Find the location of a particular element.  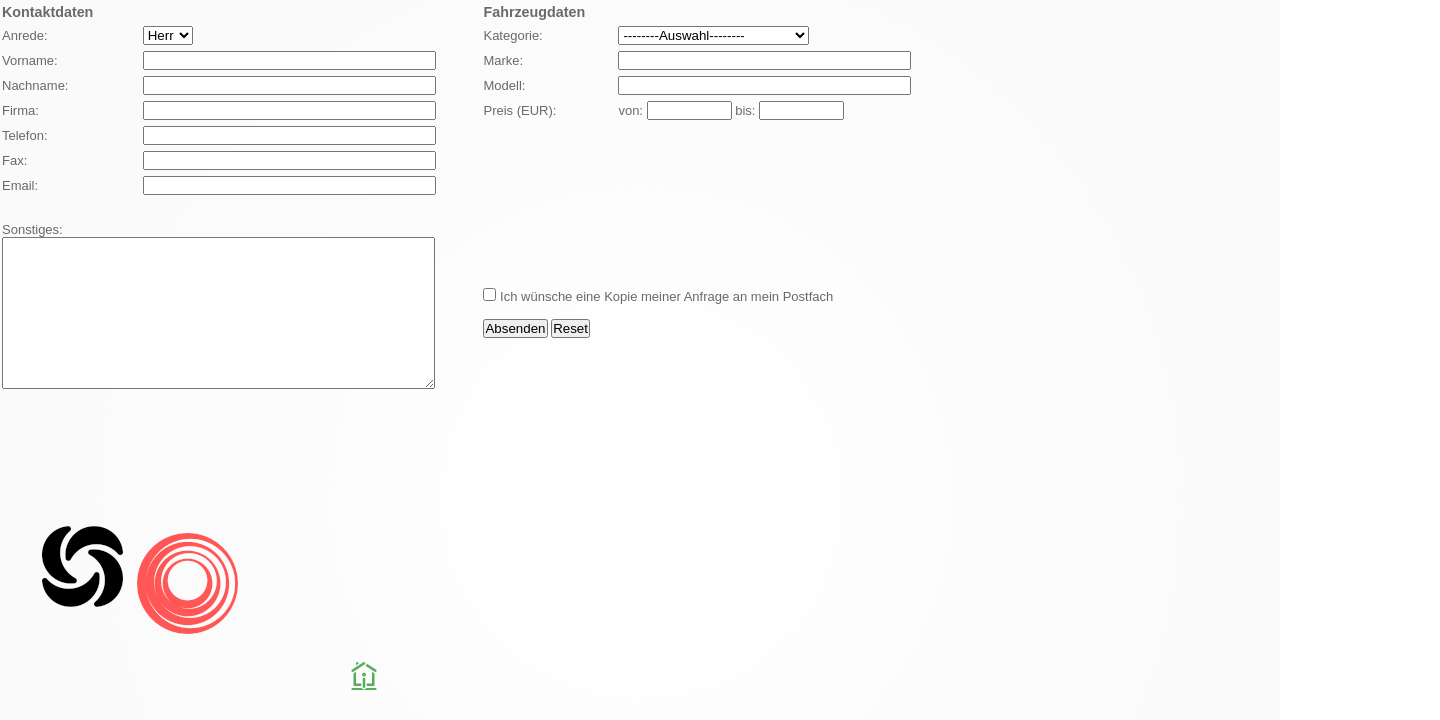

Iconify logo - open source icon framework is located at coordinates (364, 676).